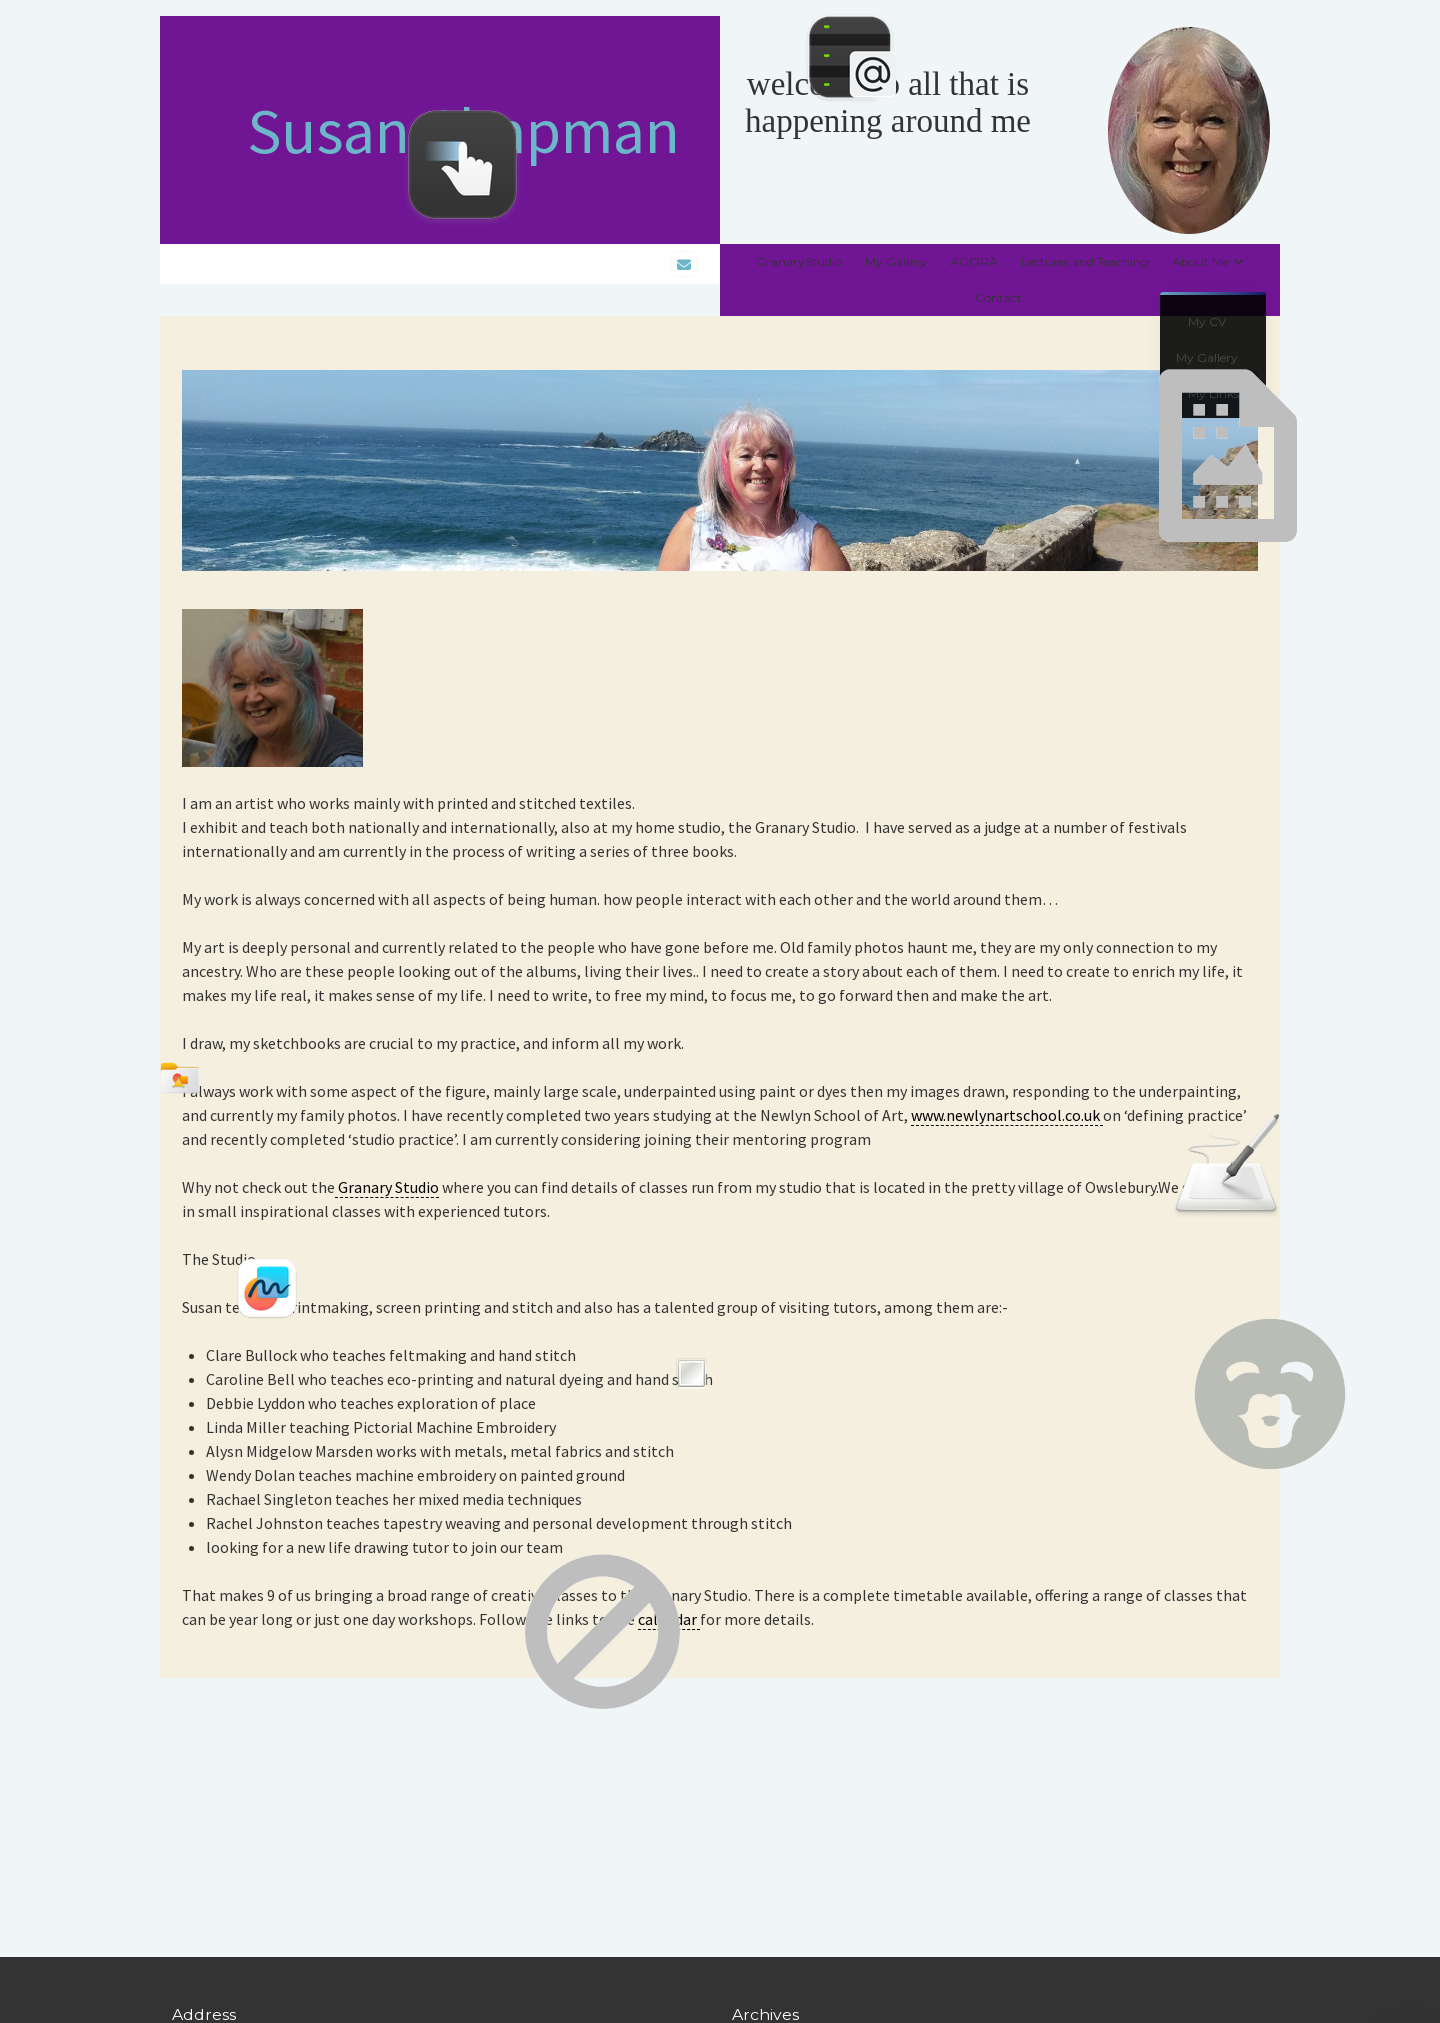  Describe the element at coordinates (850, 58) in the screenshot. I see `configure DNS server settings` at that location.